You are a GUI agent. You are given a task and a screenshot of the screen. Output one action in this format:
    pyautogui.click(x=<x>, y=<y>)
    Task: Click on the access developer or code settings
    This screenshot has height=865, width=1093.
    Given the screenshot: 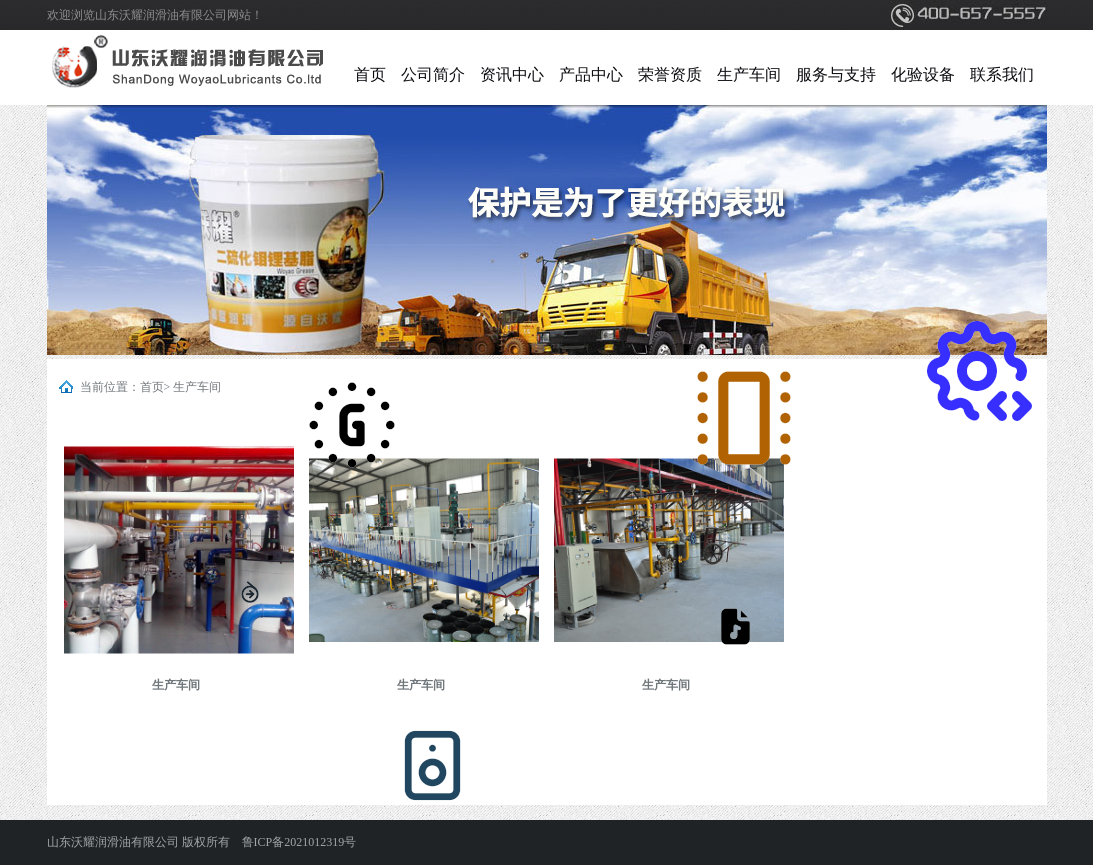 What is the action you would take?
    pyautogui.click(x=977, y=371)
    